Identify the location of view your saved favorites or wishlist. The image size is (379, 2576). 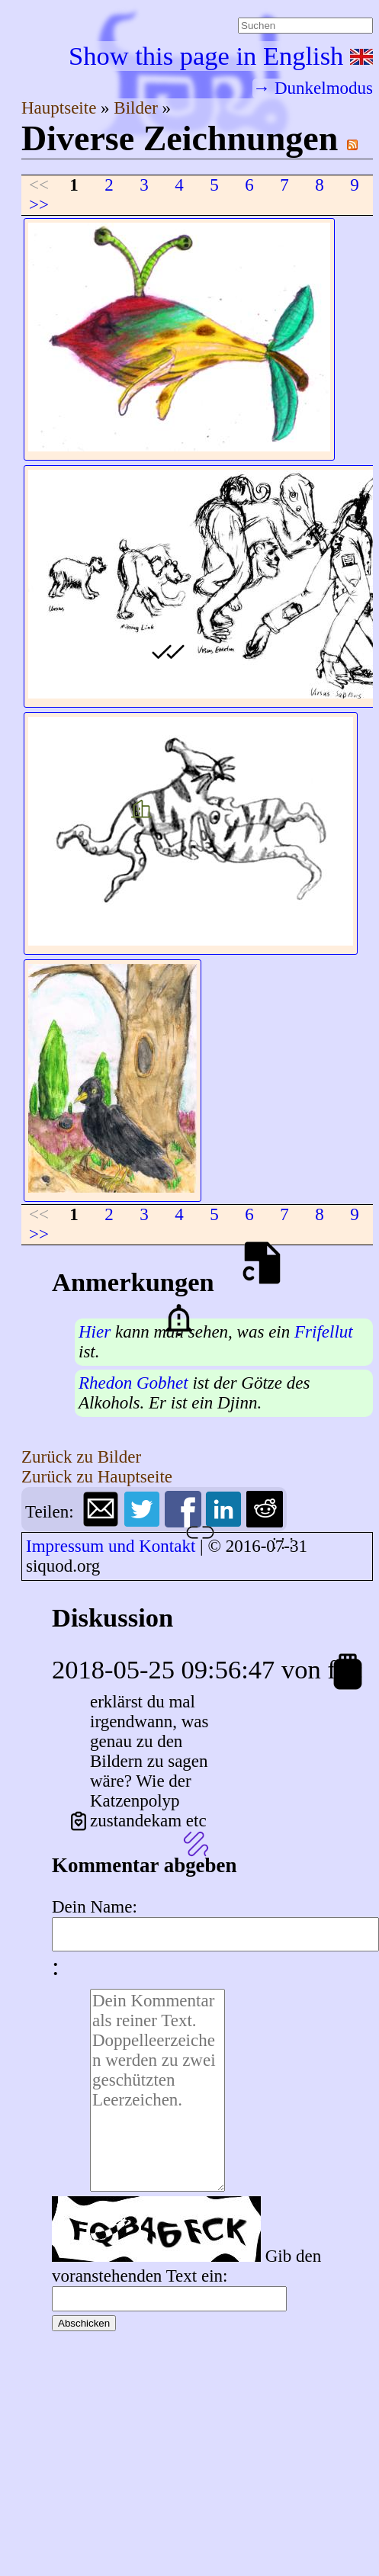
(79, 1821).